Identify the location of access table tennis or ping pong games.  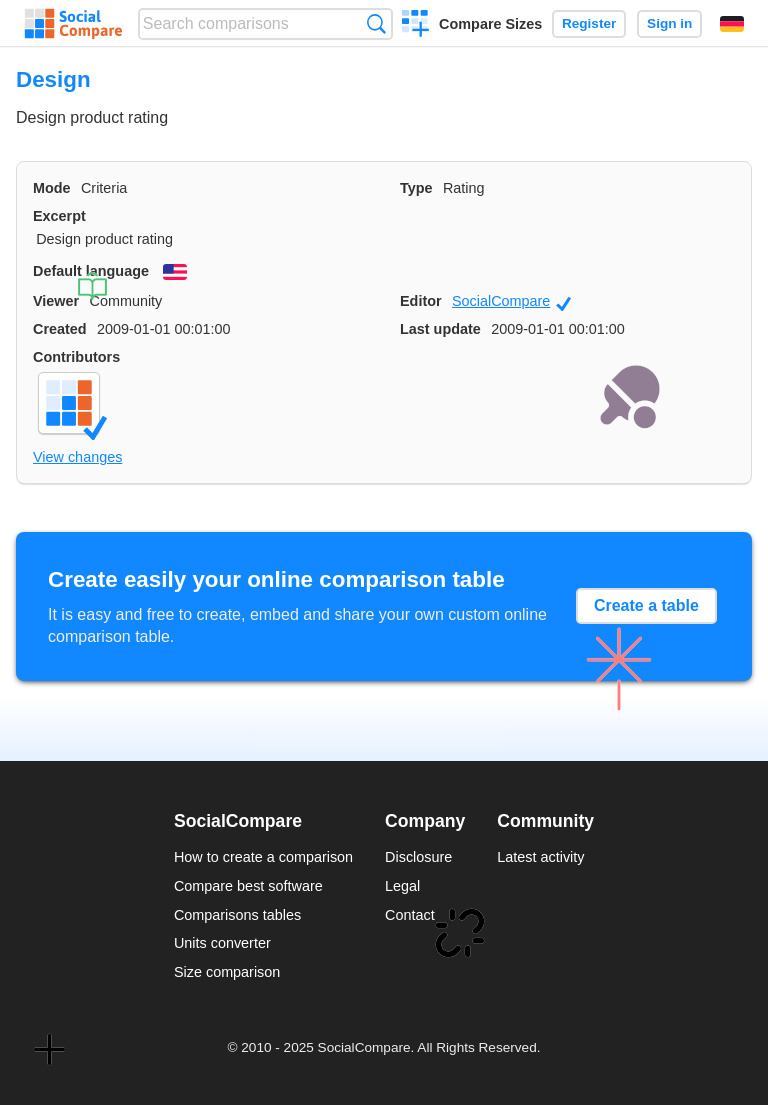
(630, 395).